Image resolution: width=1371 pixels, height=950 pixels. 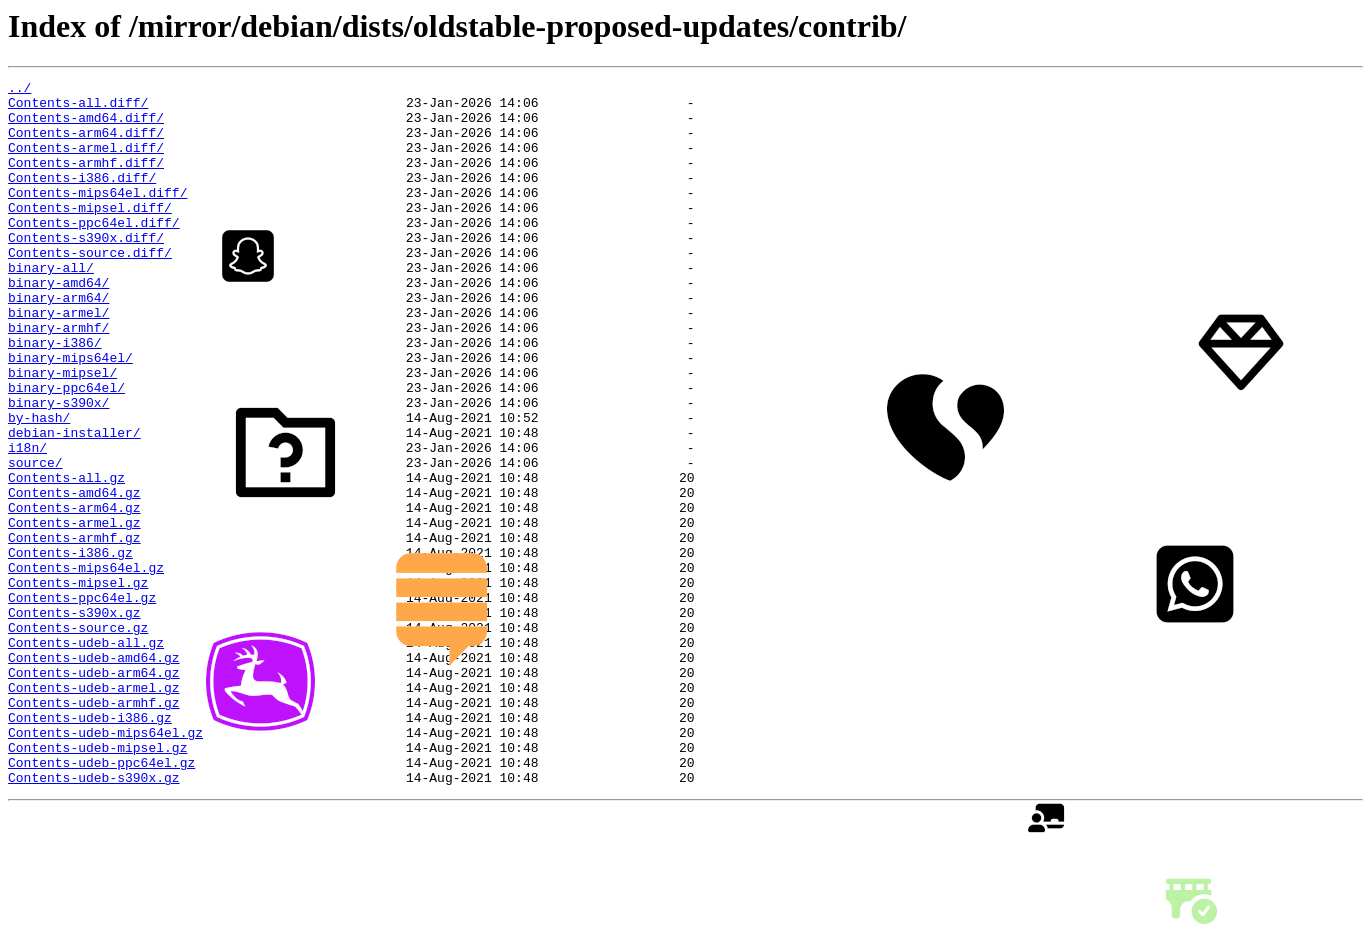 What do you see at coordinates (1195, 584) in the screenshot?
I see `open WhatsApp messaging app` at bounding box center [1195, 584].